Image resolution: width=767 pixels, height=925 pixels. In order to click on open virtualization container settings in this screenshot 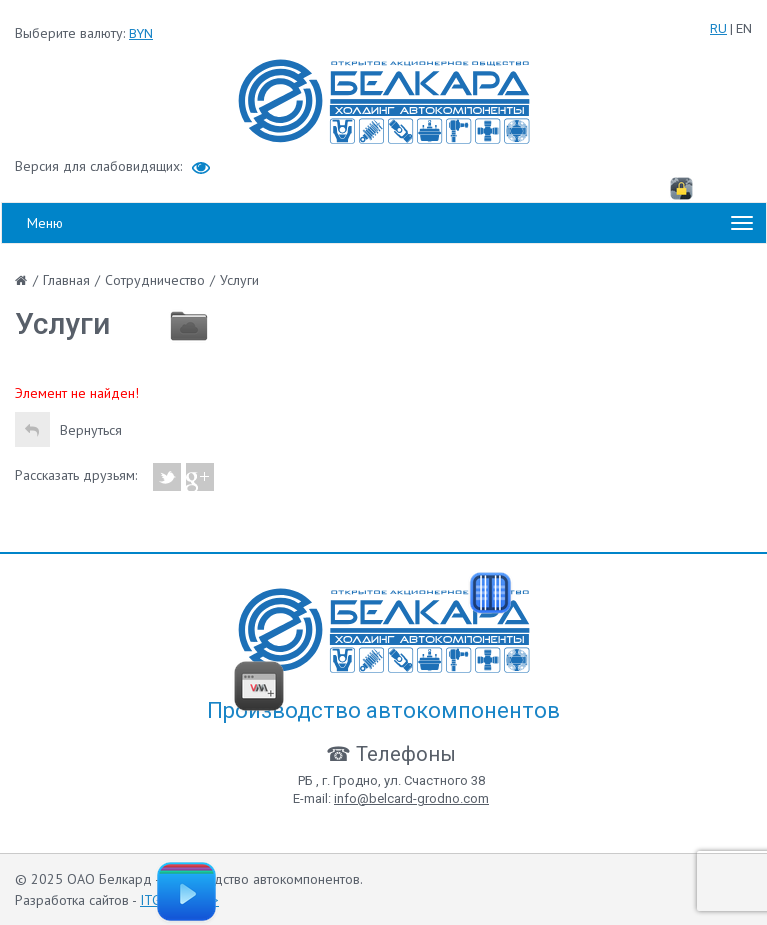, I will do `click(490, 593)`.